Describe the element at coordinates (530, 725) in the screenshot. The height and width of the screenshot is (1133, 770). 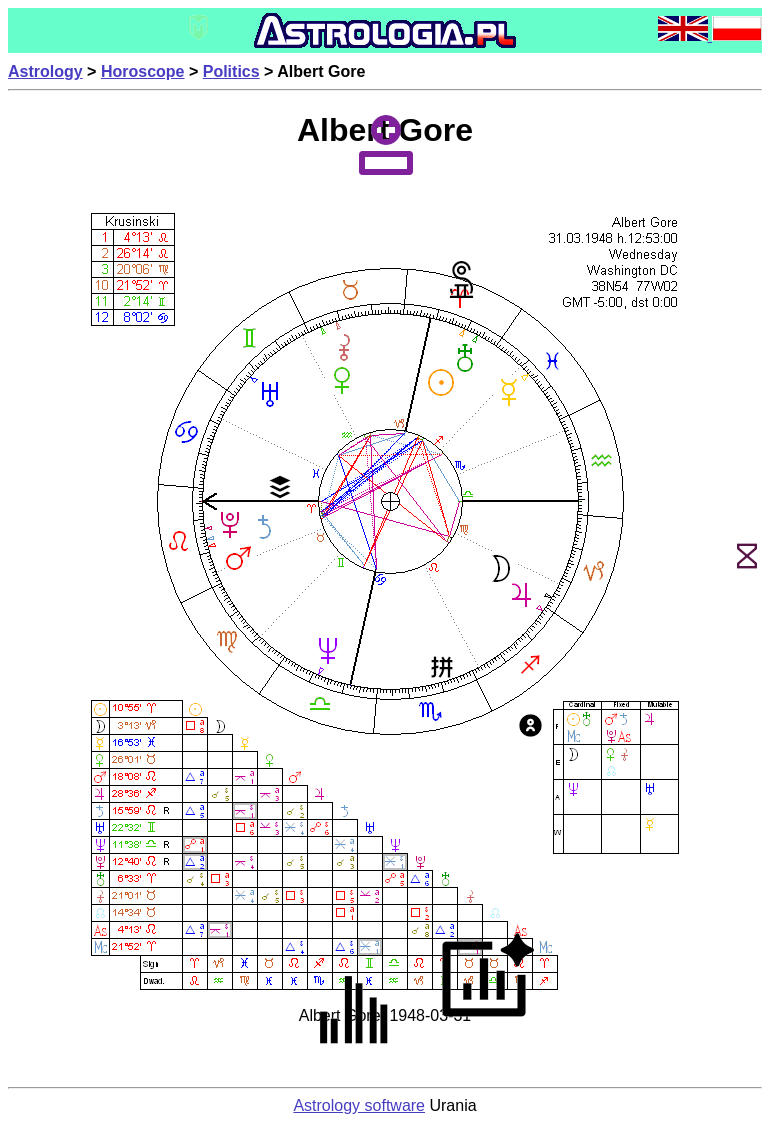
I see `access your account or profile` at that location.